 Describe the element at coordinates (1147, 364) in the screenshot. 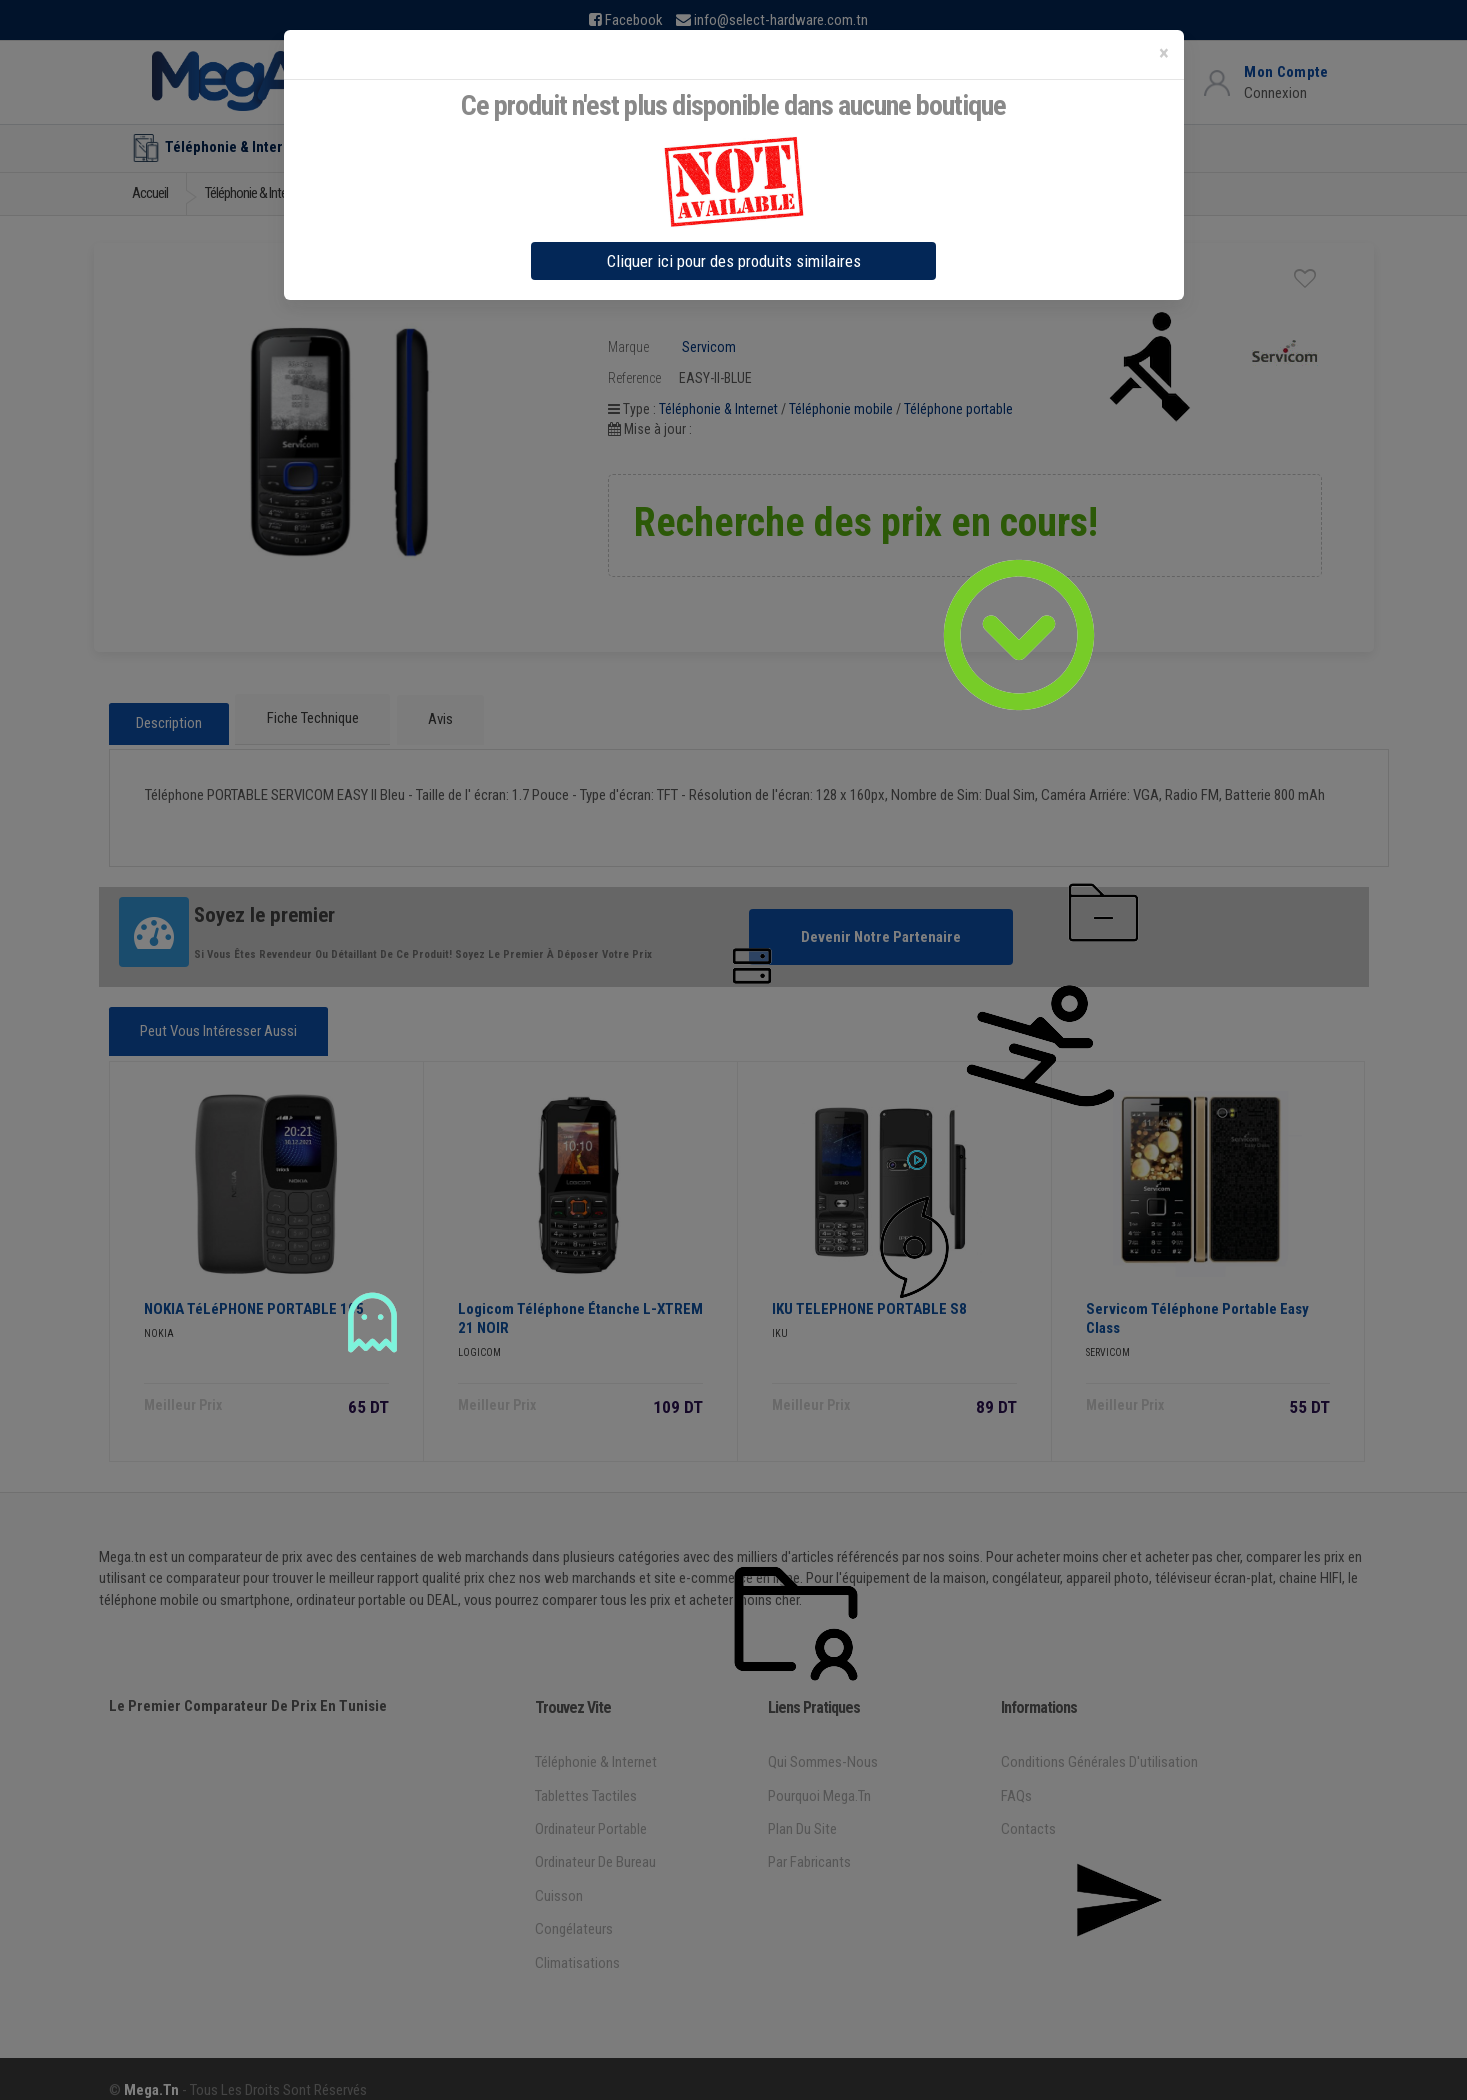

I see `access rowing or kayaking activities` at that location.